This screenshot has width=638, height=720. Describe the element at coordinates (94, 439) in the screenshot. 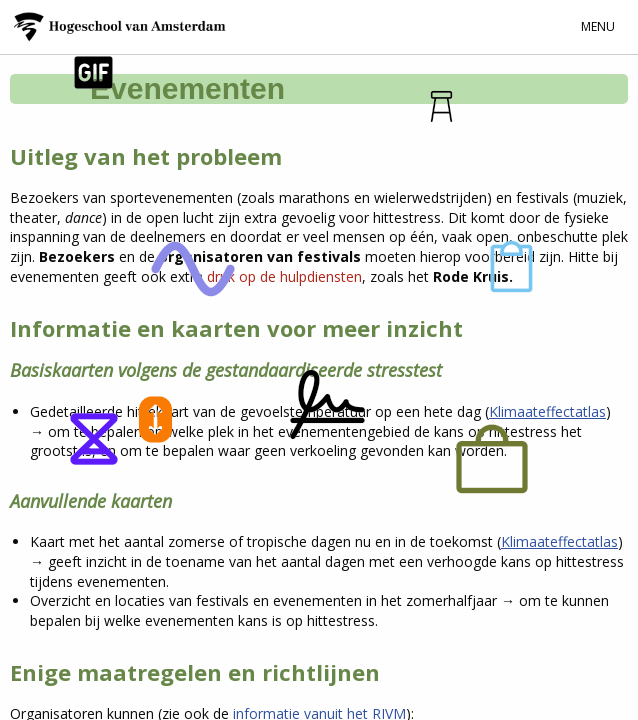

I see `indicates time is running low or nearly expired` at that location.